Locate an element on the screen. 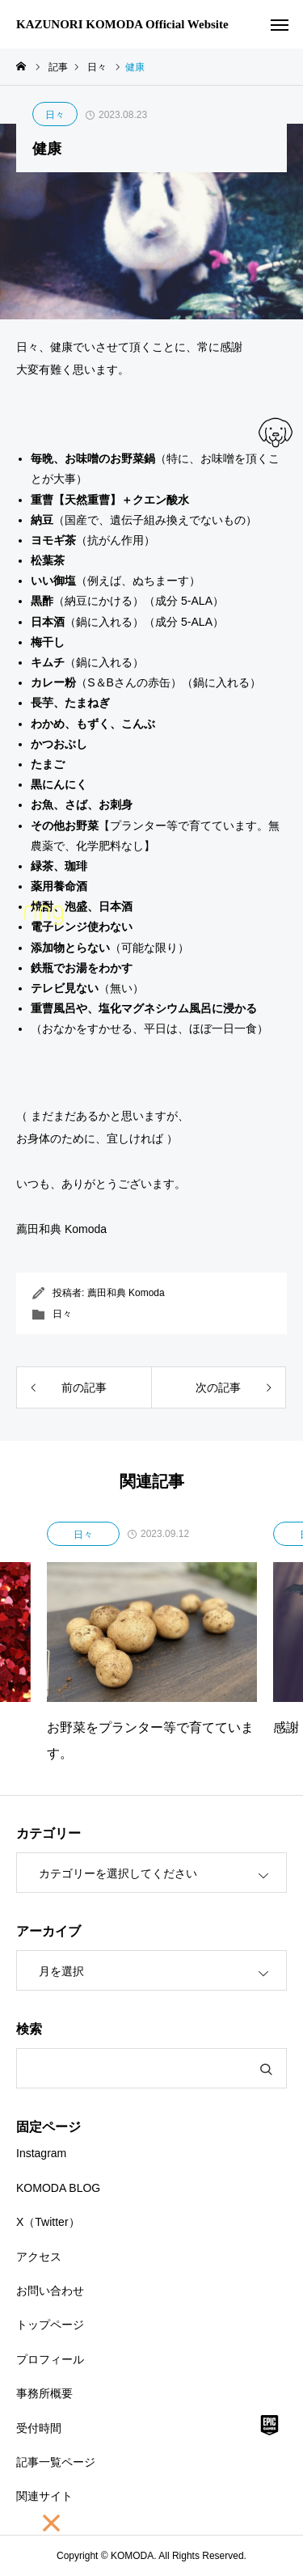 The height and width of the screenshot is (2576, 303). open the Ring smart home app is located at coordinates (44, 913).